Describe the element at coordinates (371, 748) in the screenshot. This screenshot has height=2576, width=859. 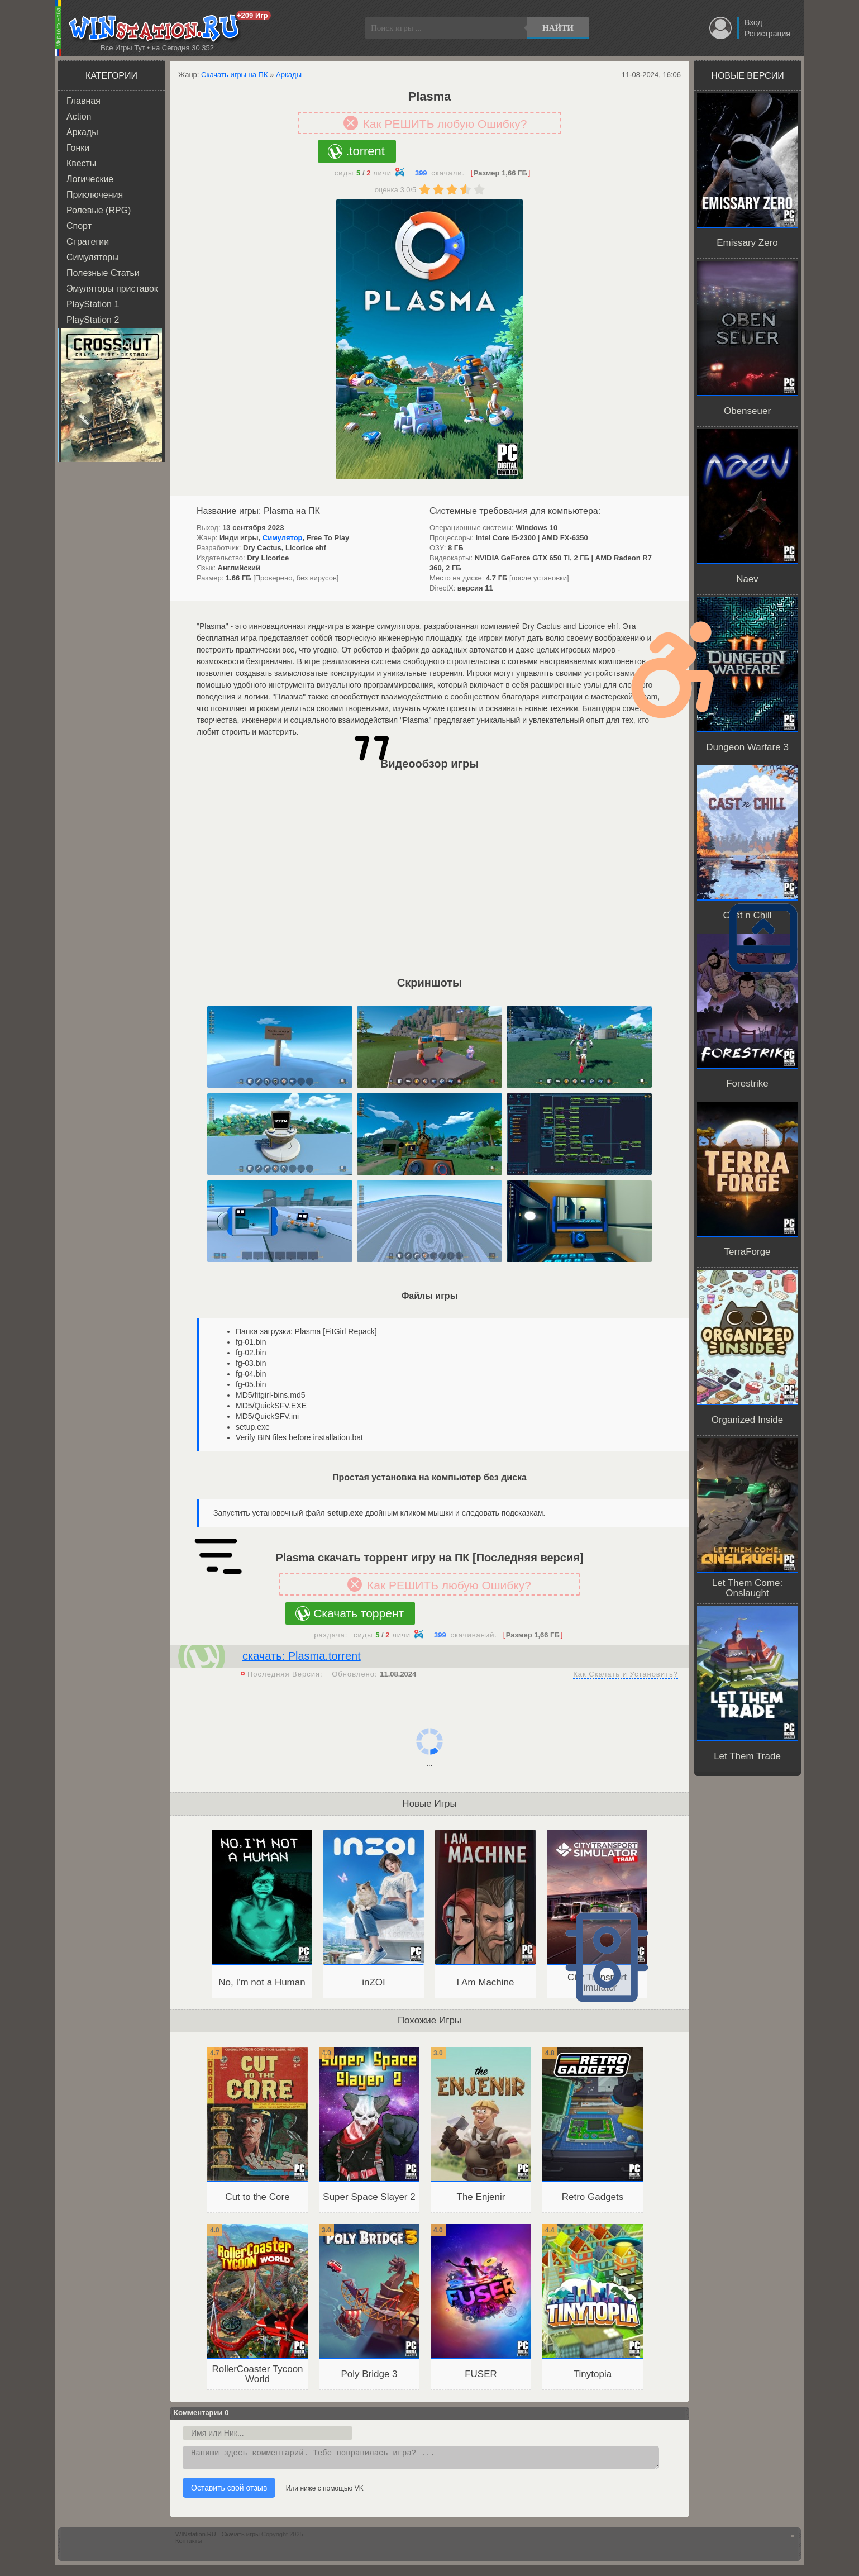
I see `displays the number 77 as a label or badge` at that location.